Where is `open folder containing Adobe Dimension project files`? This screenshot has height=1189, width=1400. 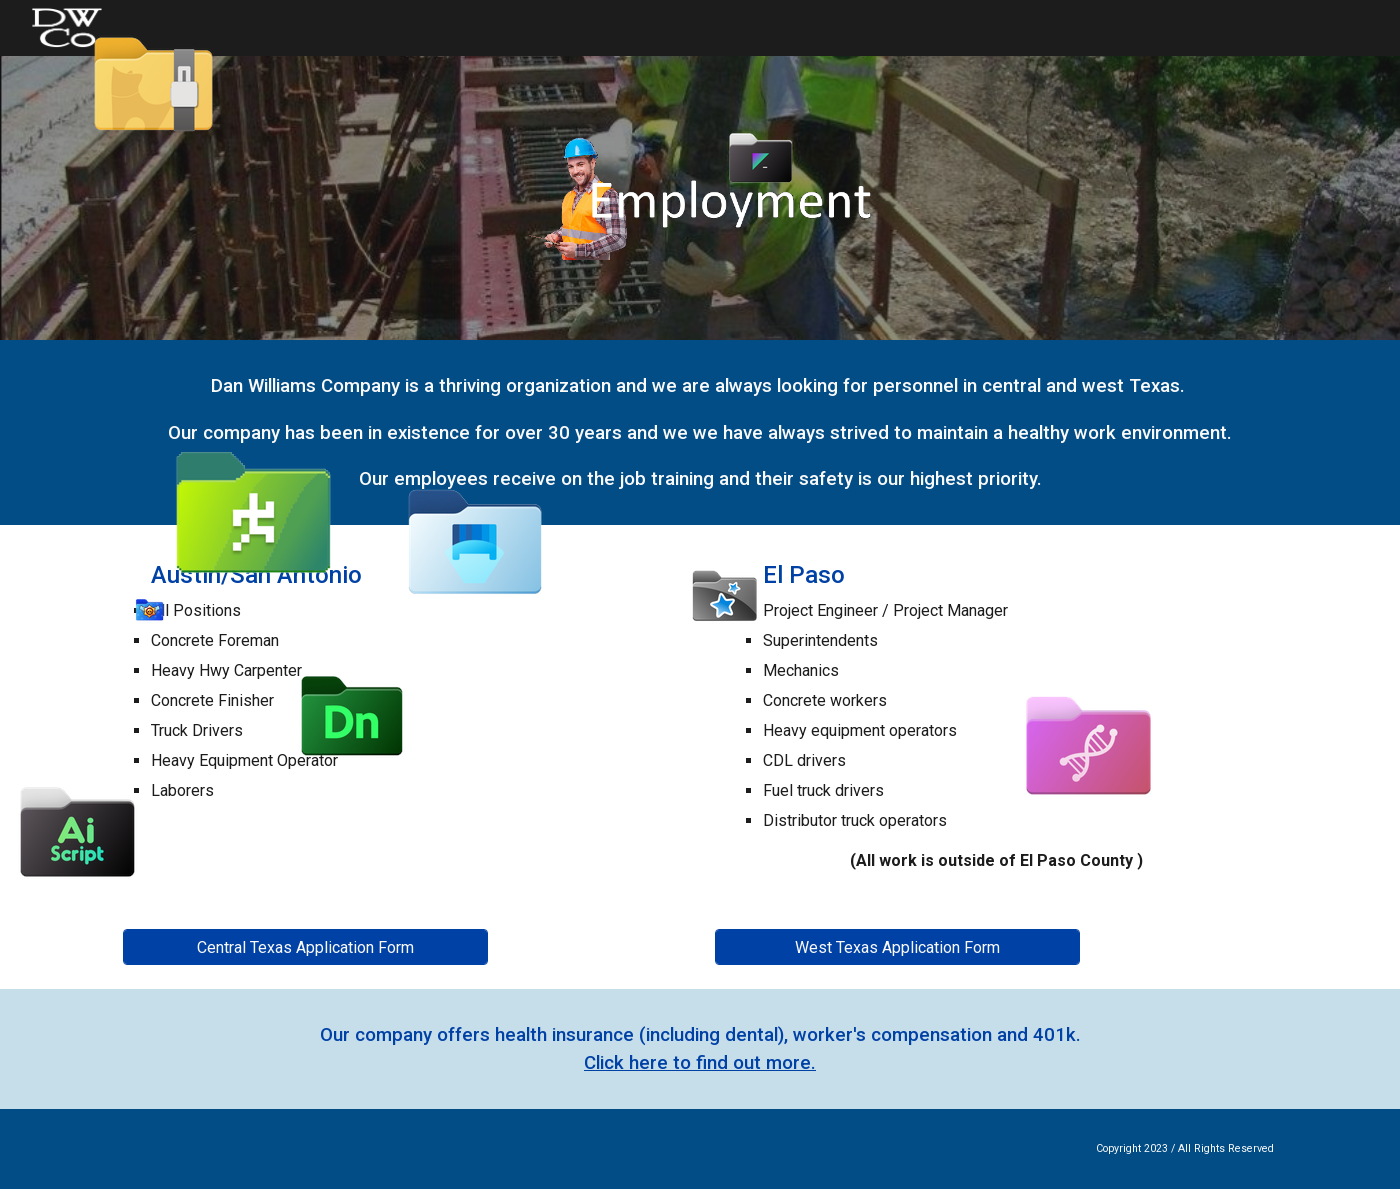 open folder containing Adobe Dimension project files is located at coordinates (351, 718).